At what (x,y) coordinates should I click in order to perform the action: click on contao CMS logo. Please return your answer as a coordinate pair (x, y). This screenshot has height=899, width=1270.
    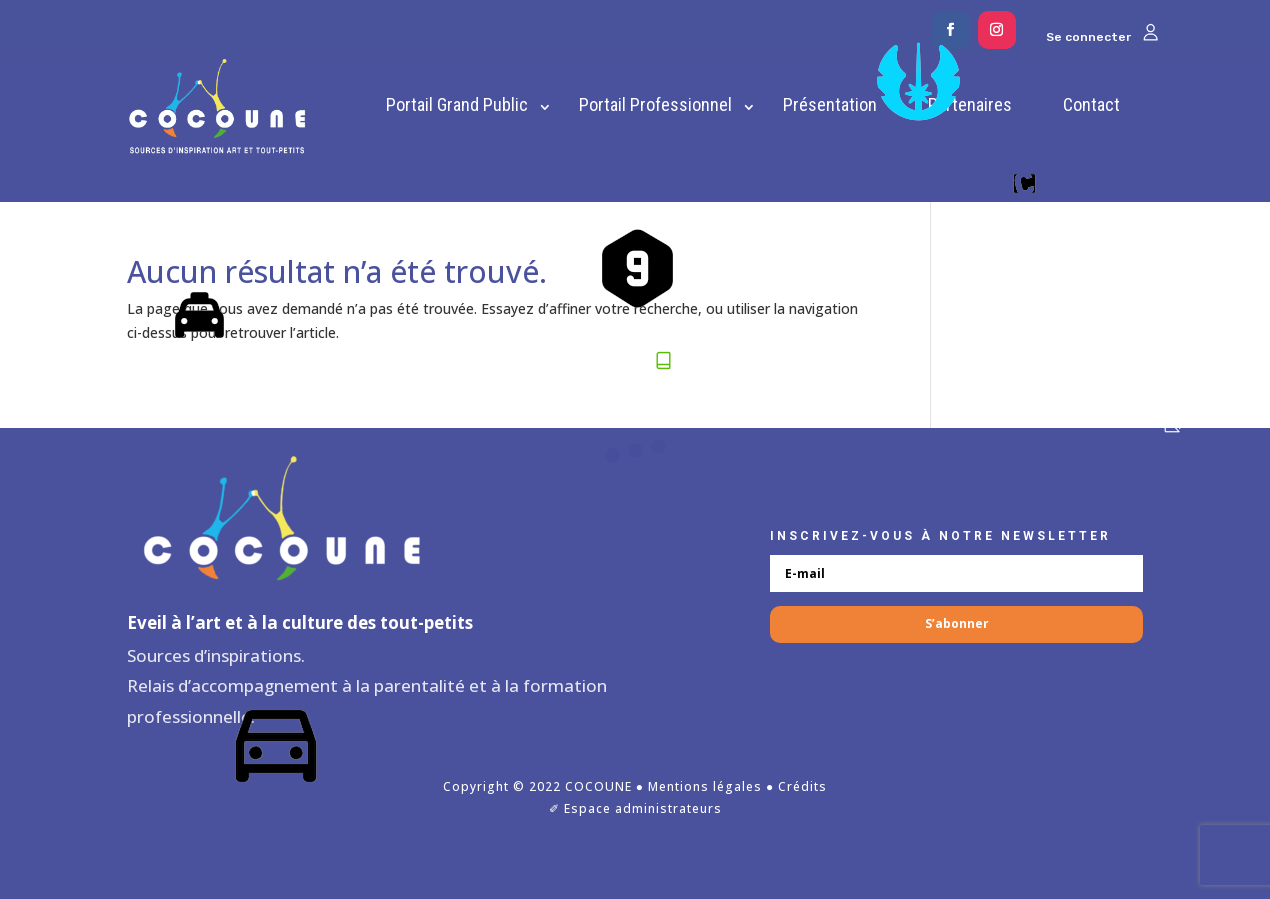
    Looking at the image, I should click on (1024, 183).